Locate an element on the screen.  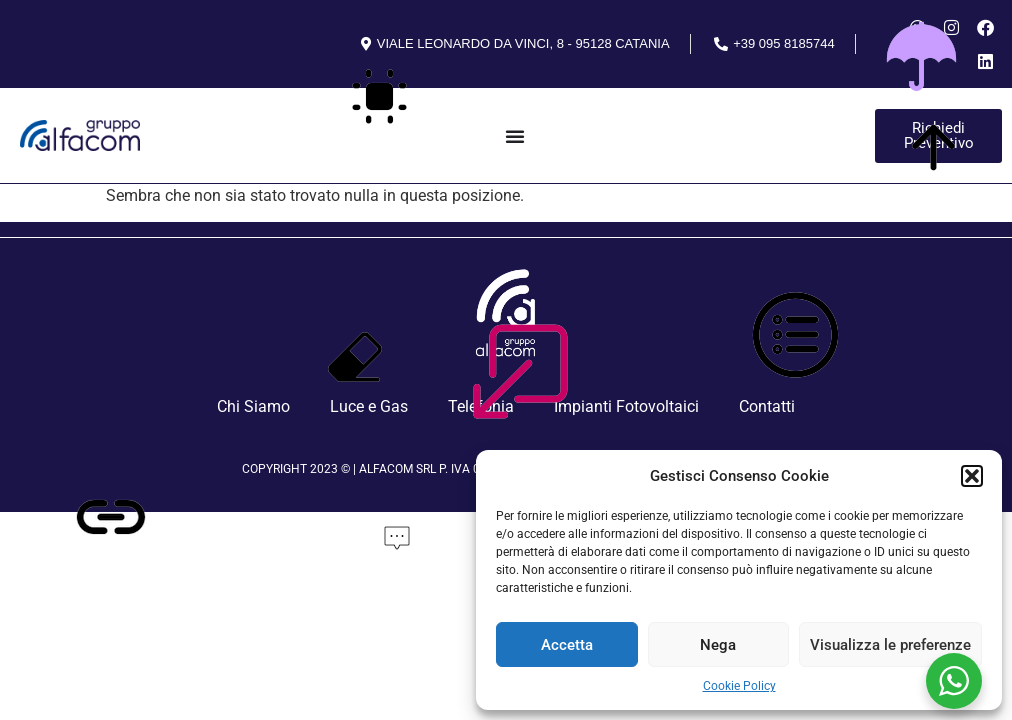
view list or menu options is located at coordinates (795, 334).